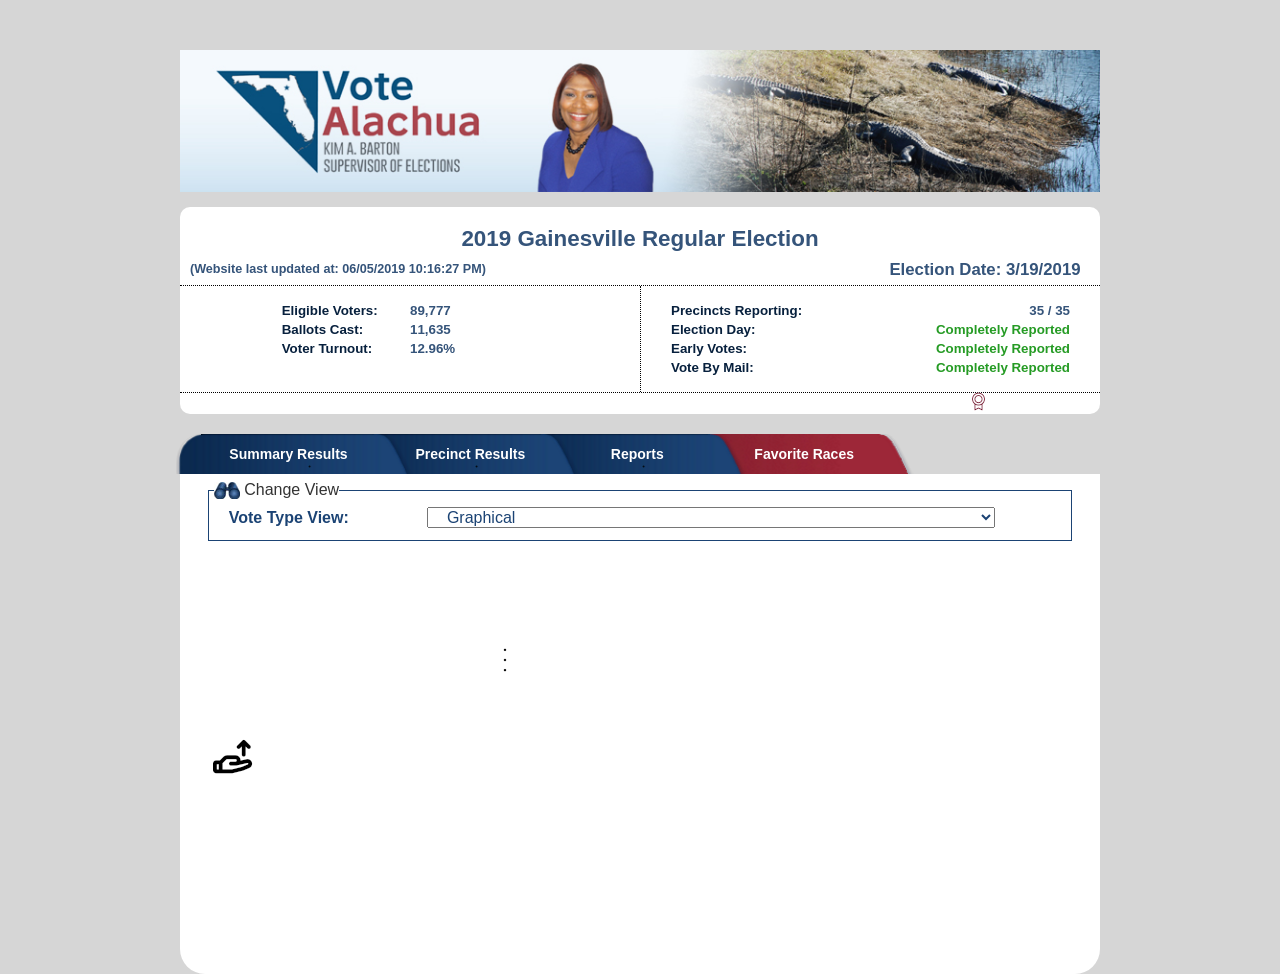 This screenshot has height=974, width=1280. Describe the element at coordinates (233, 758) in the screenshot. I see `upload or send from your device` at that location.